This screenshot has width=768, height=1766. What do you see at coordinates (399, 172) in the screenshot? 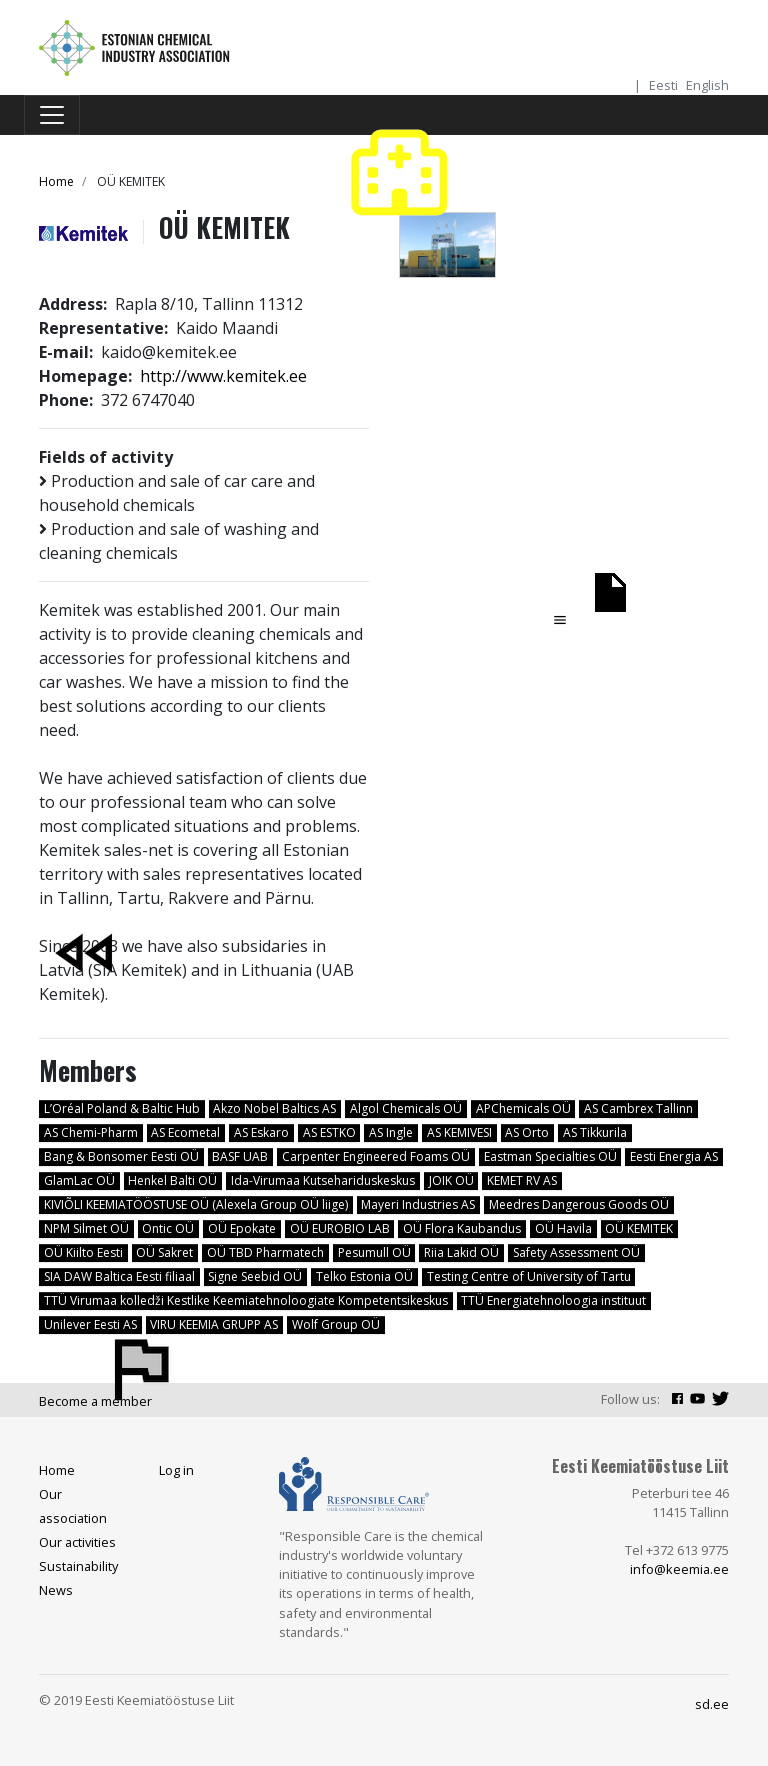
I see `find nearby hospitals or medical facilities` at bounding box center [399, 172].